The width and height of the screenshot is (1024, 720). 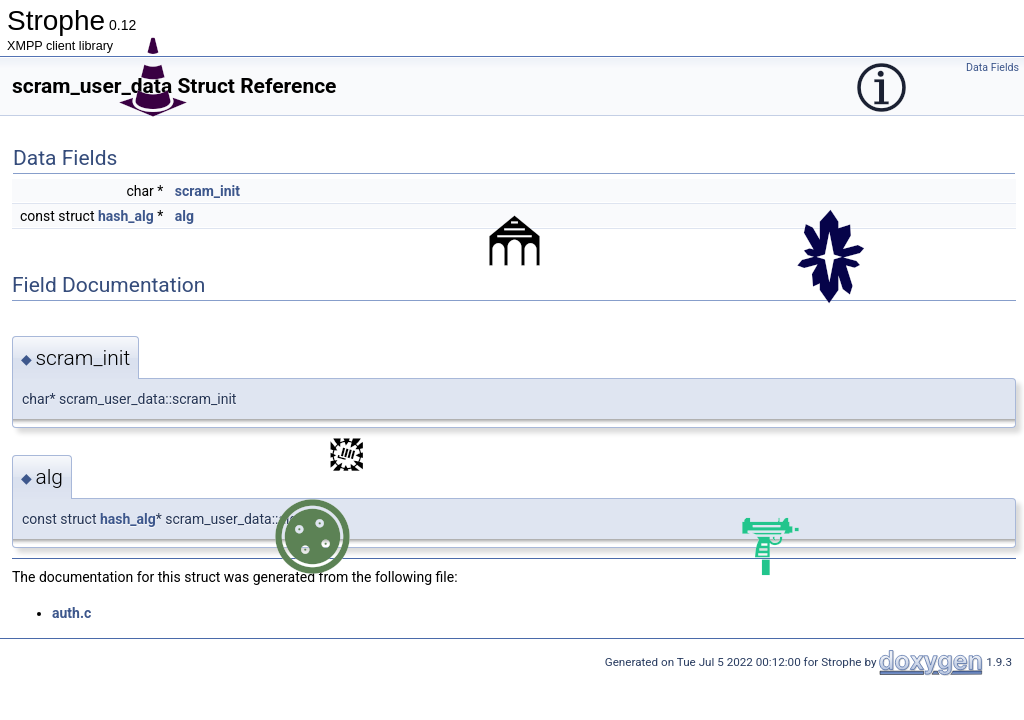 What do you see at coordinates (514, 240) in the screenshot?
I see `access the marketplace or bazaar` at bounding box center [514, 240].